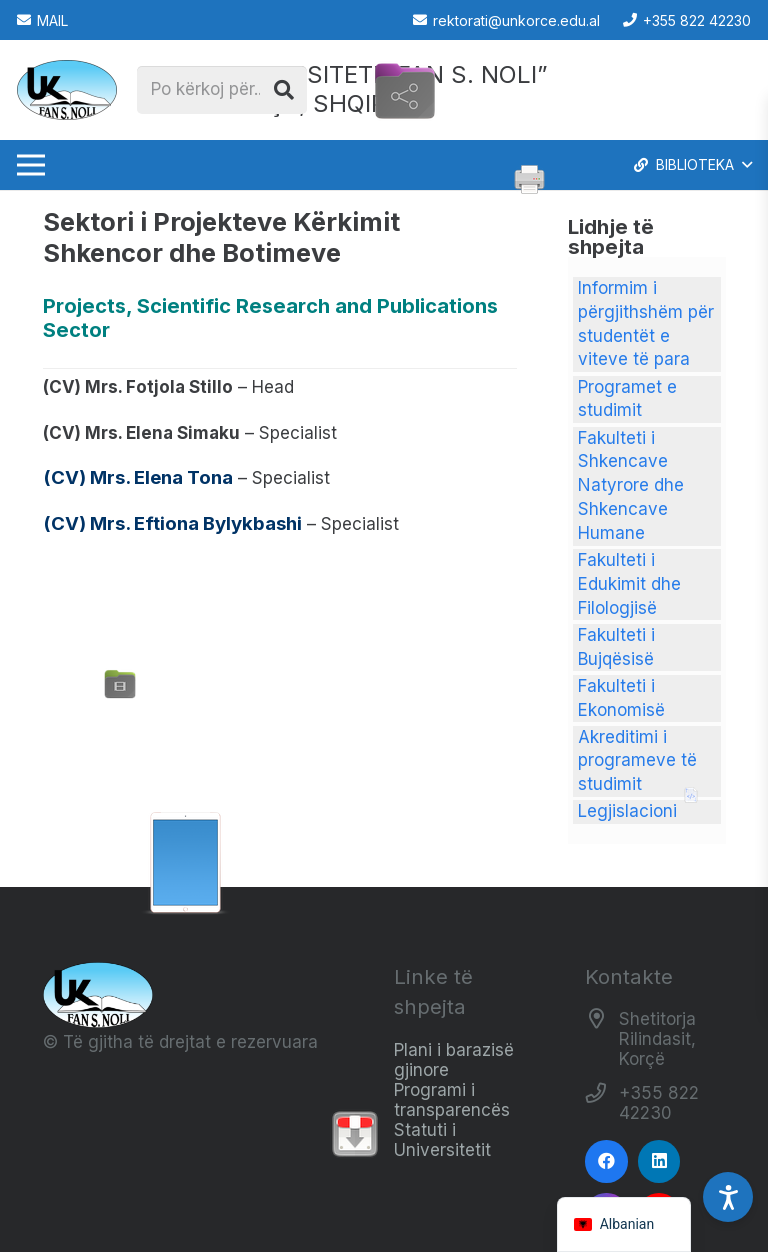 This screenshot has height=1252, width=768. What do you see at coordinates (120, 684) in the screenshot?
I see `open your videos folder` at bounding box center [120, 684].